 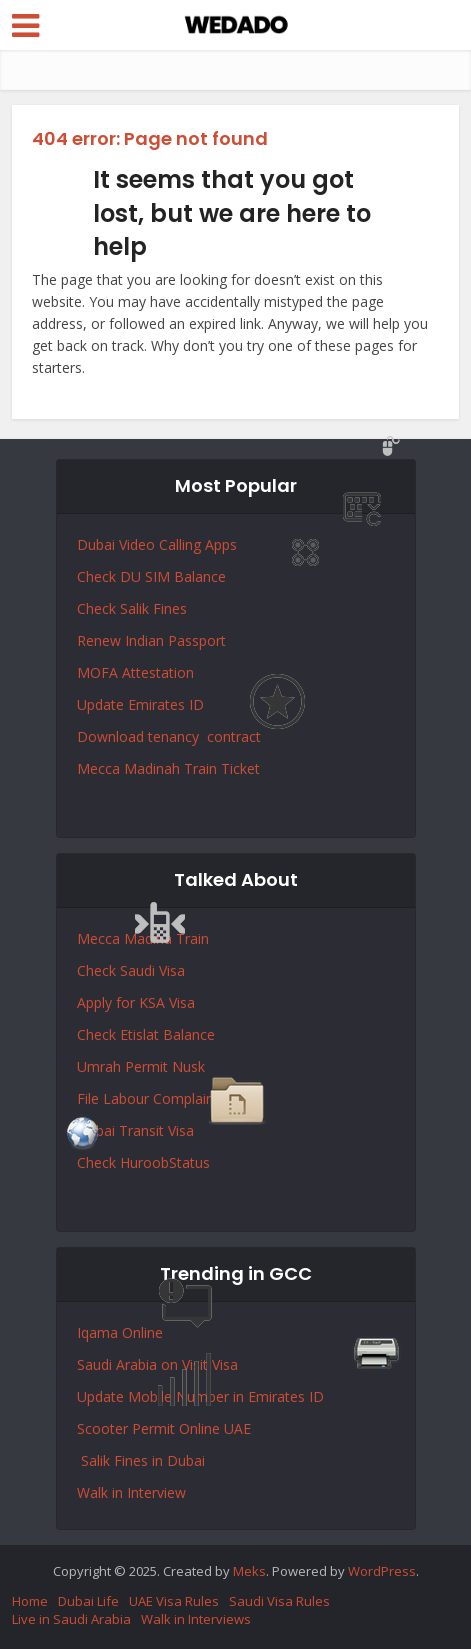 I want to click on mouse input device settings, so click(x=389, y=446).